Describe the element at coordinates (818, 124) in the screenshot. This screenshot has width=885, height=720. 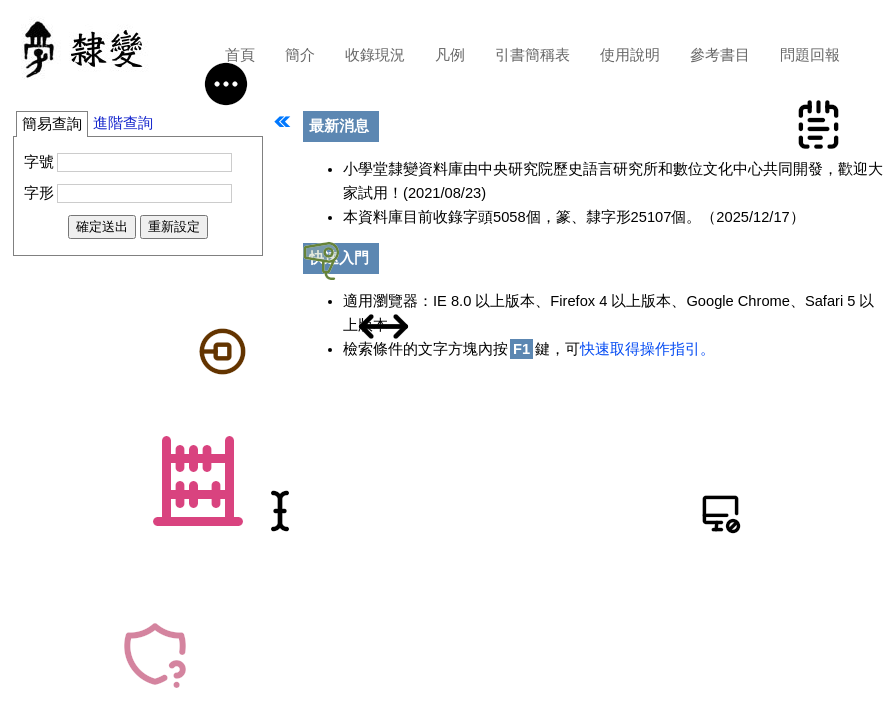
I see `draft or unsaved document` at that location.